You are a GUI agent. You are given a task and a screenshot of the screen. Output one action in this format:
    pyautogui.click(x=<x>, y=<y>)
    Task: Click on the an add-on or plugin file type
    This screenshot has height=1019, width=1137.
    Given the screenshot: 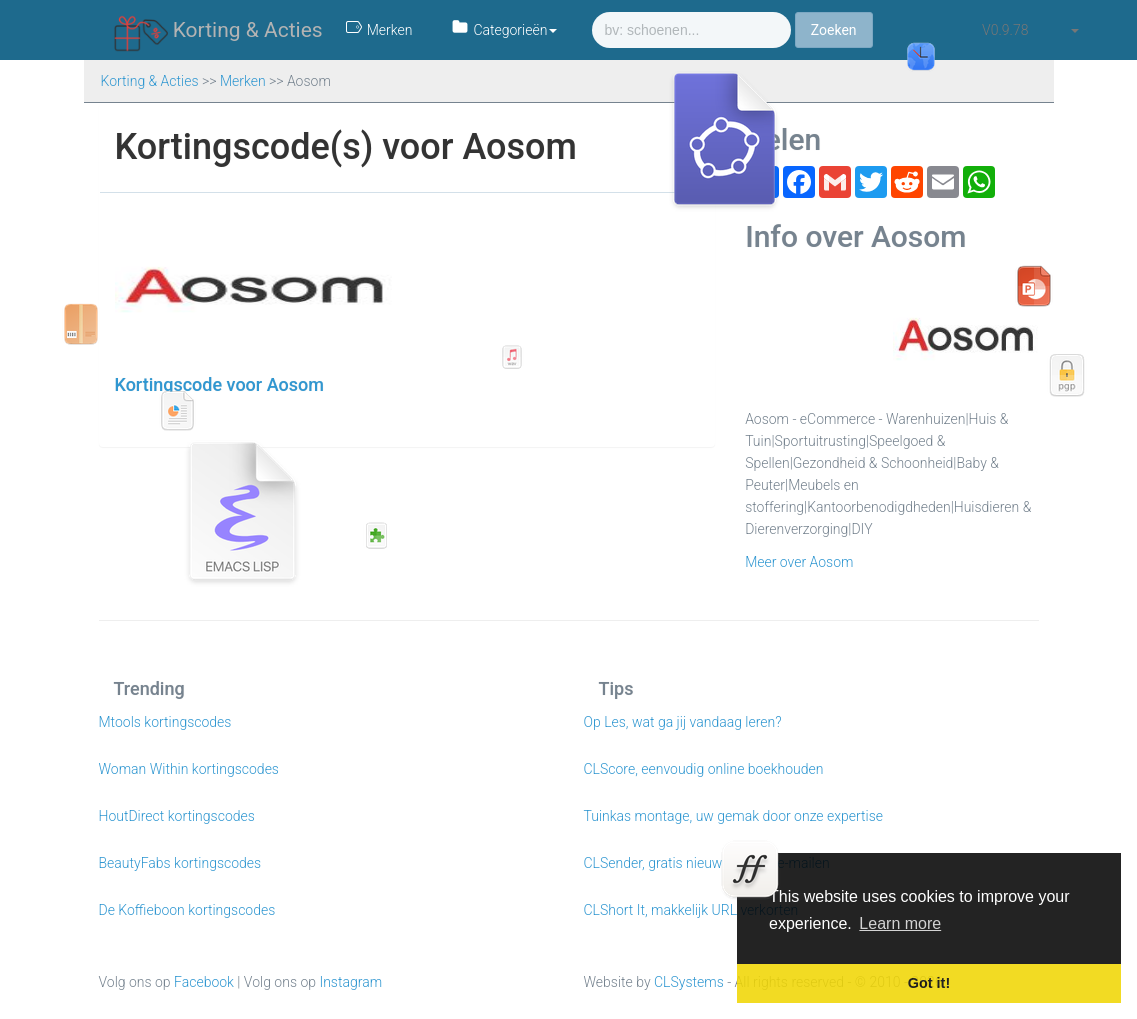 What is the action you would take?
    pyautogui.click(x=376, y=535)
    